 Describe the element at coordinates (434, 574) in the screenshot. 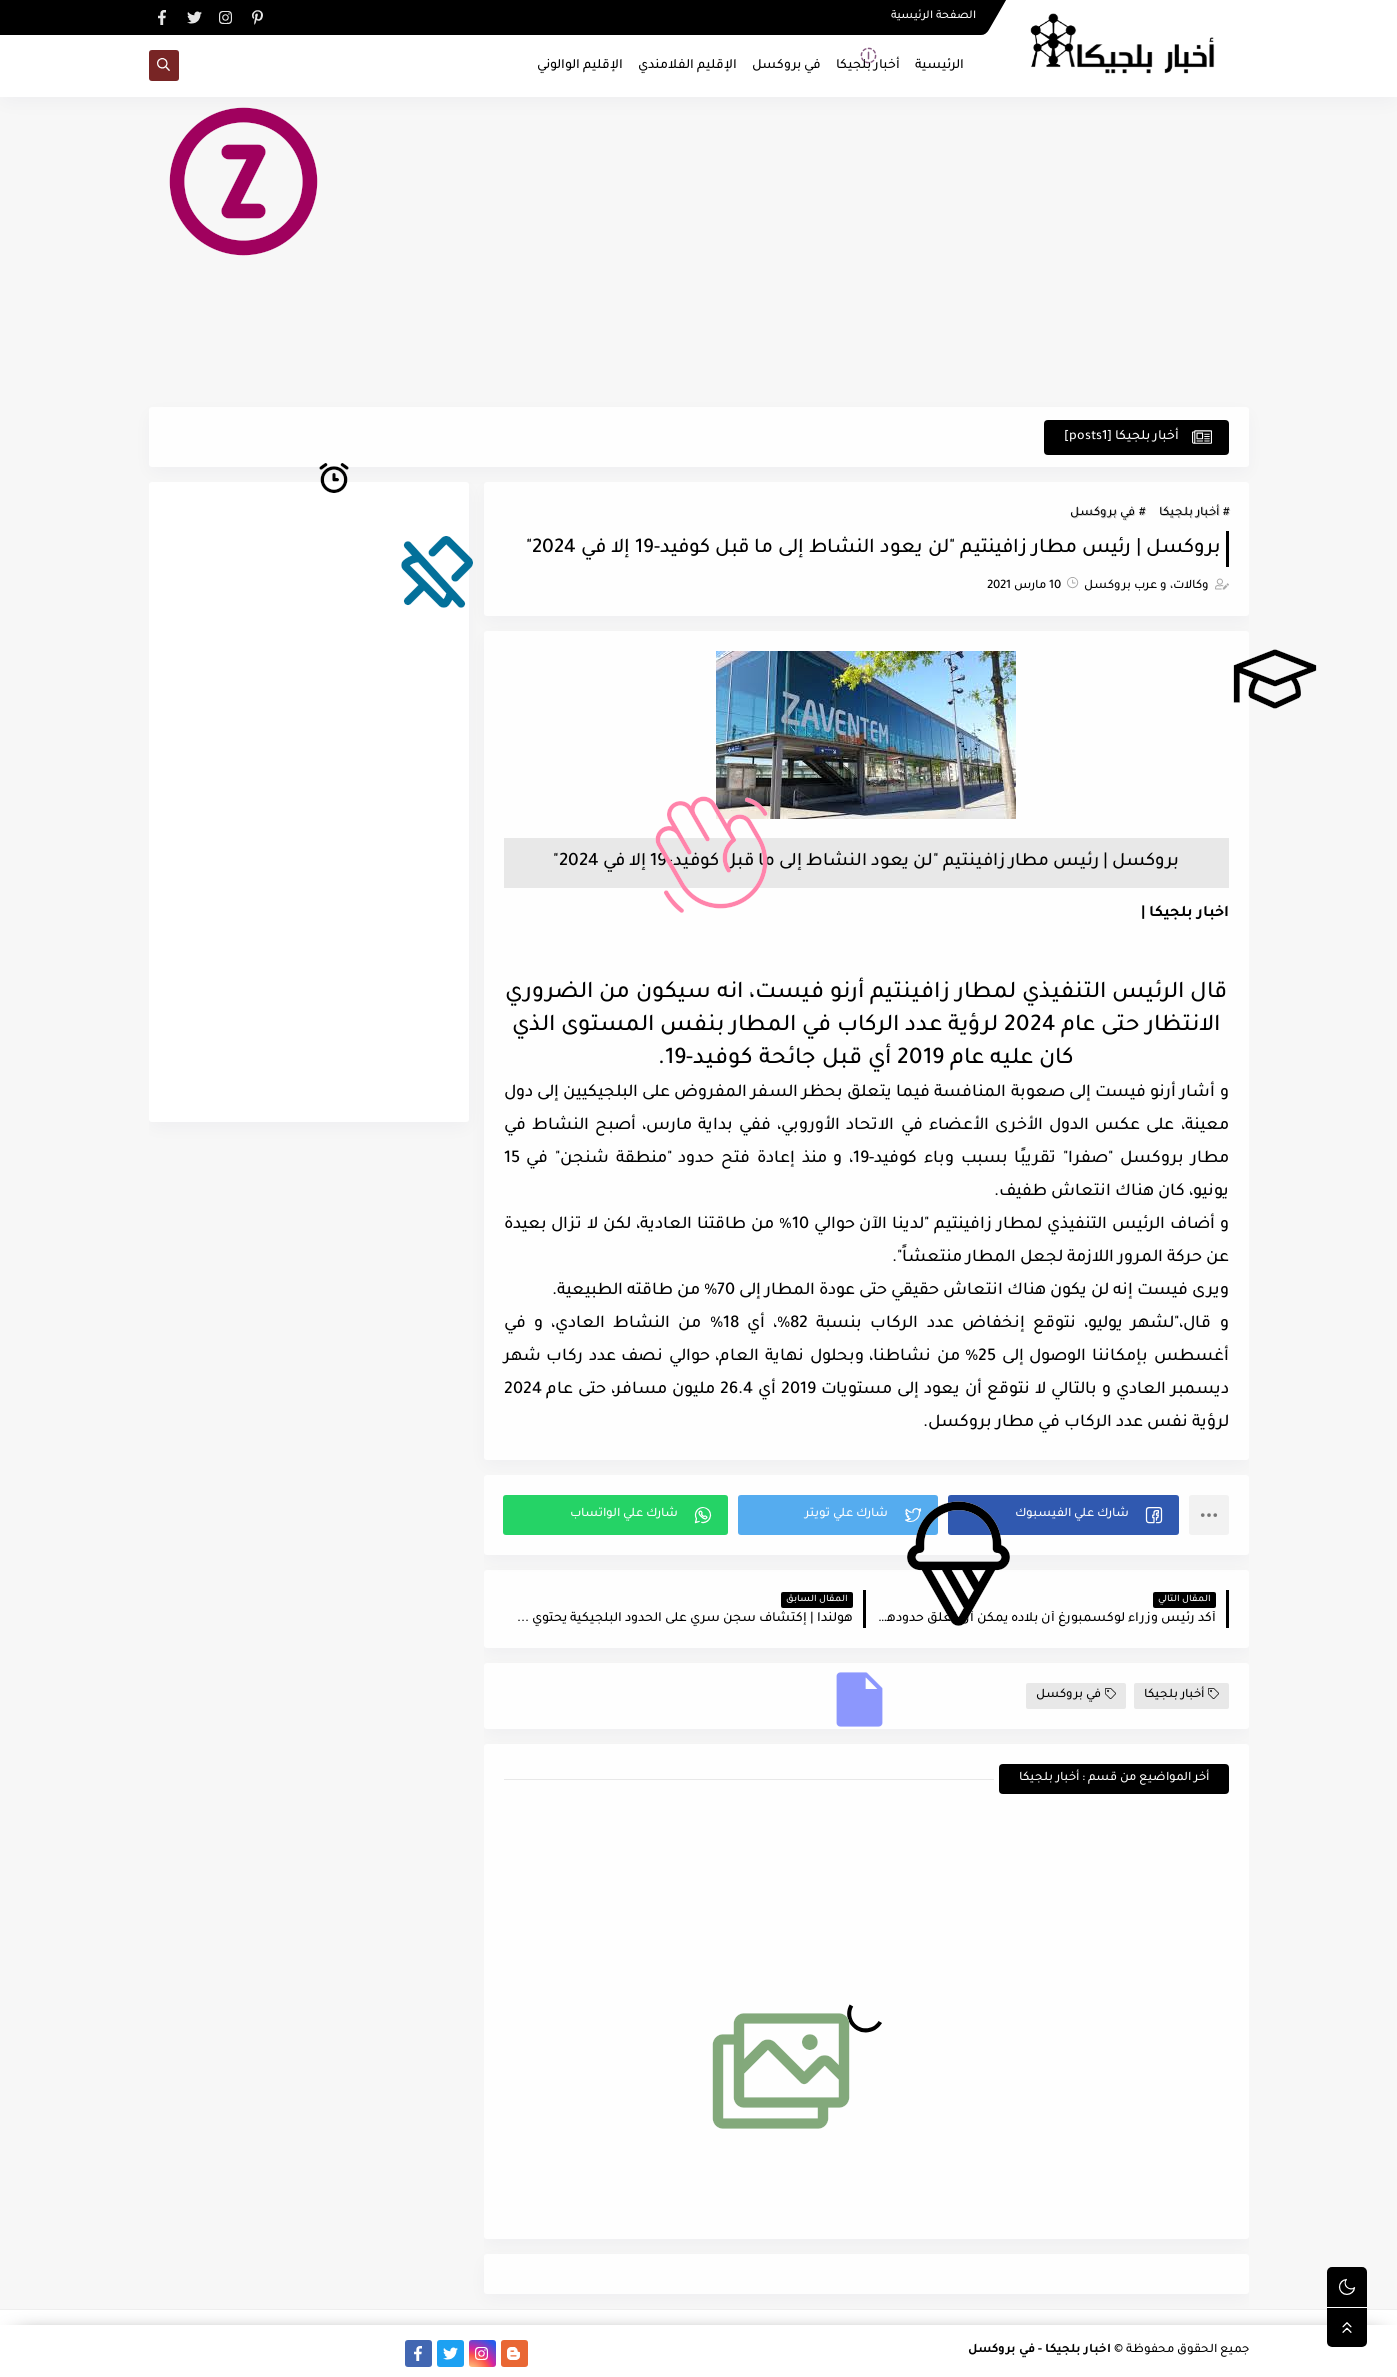

I see `unpin this item` at that location.